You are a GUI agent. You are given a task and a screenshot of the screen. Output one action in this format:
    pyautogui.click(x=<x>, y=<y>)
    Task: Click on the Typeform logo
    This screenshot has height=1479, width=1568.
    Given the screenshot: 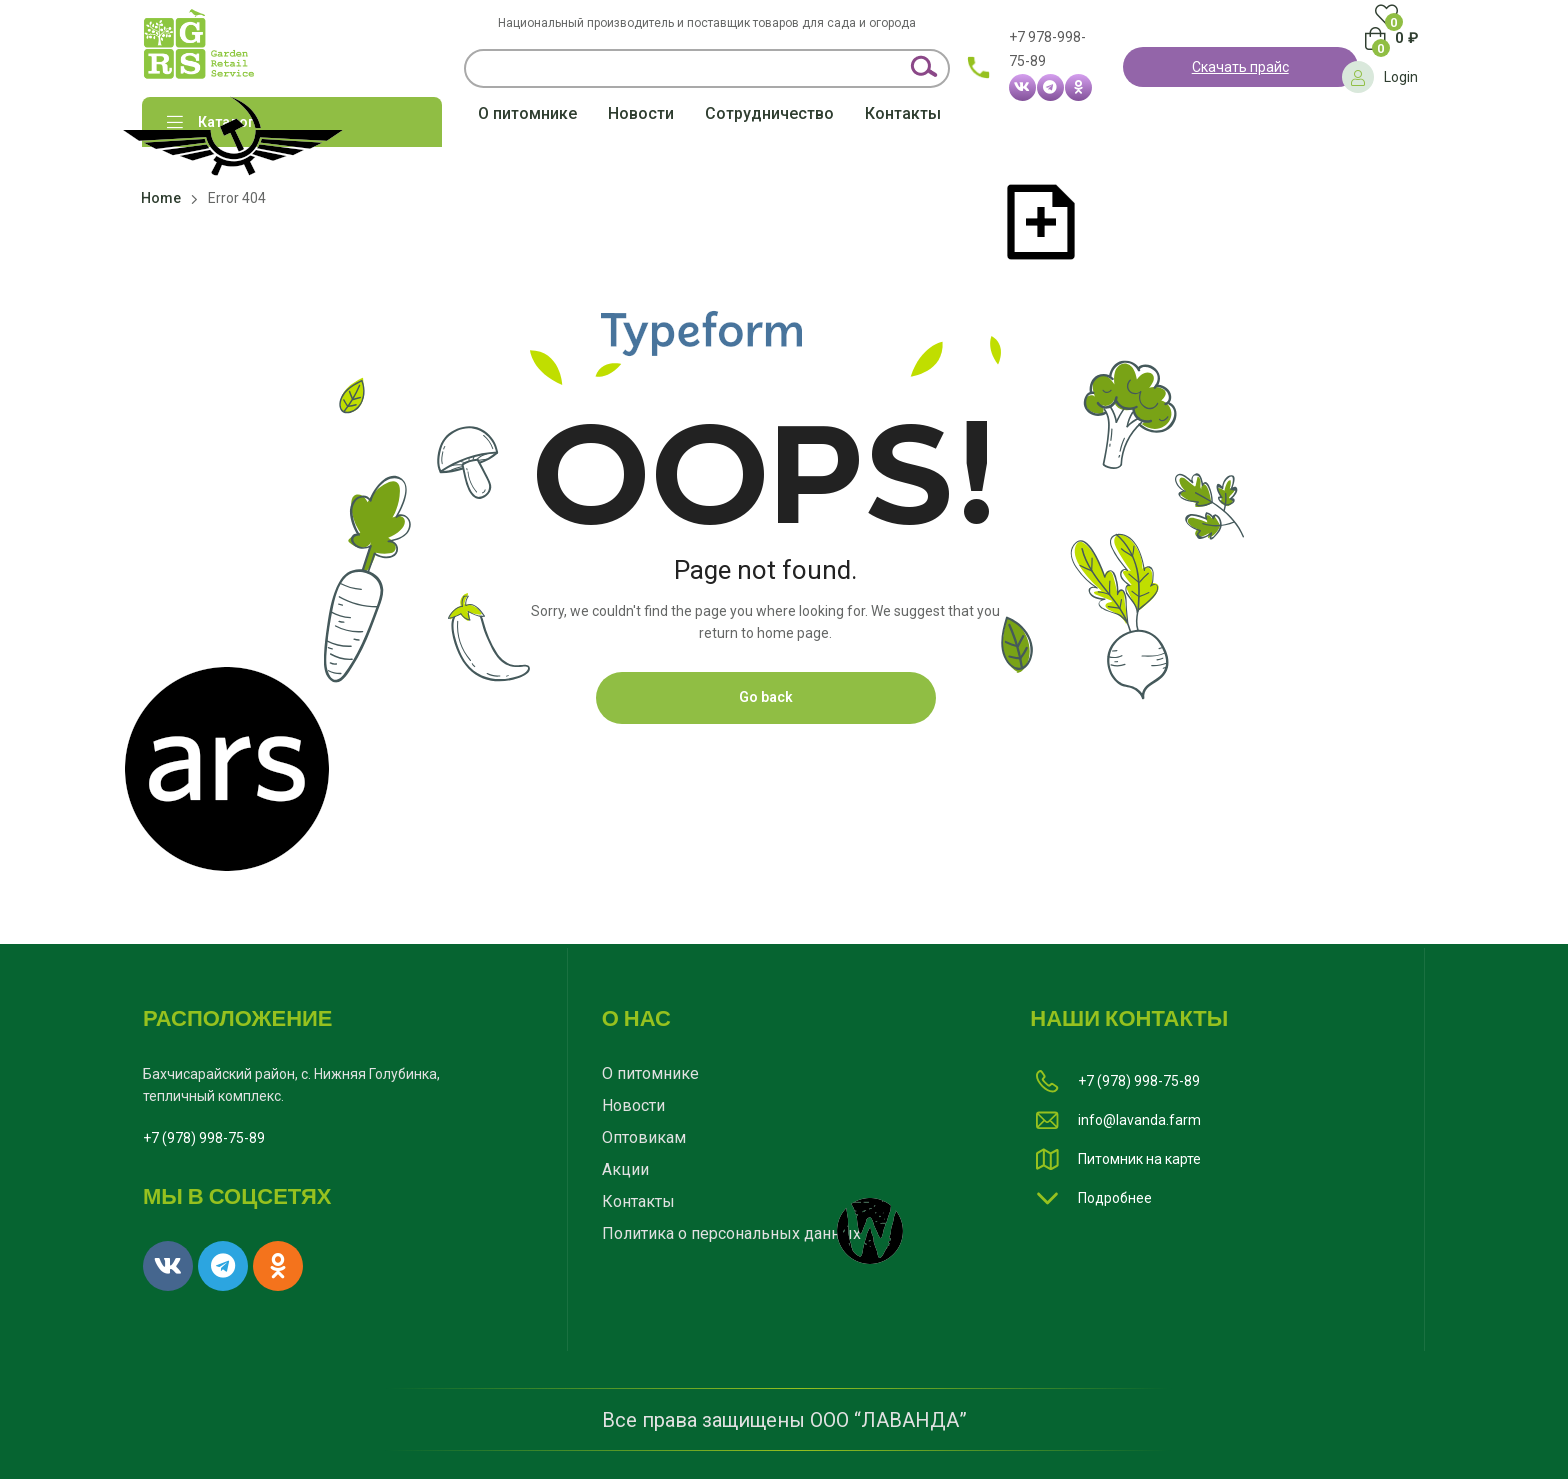 What is the action you would take?
    pyautogui.click(x=701, y=333)
    